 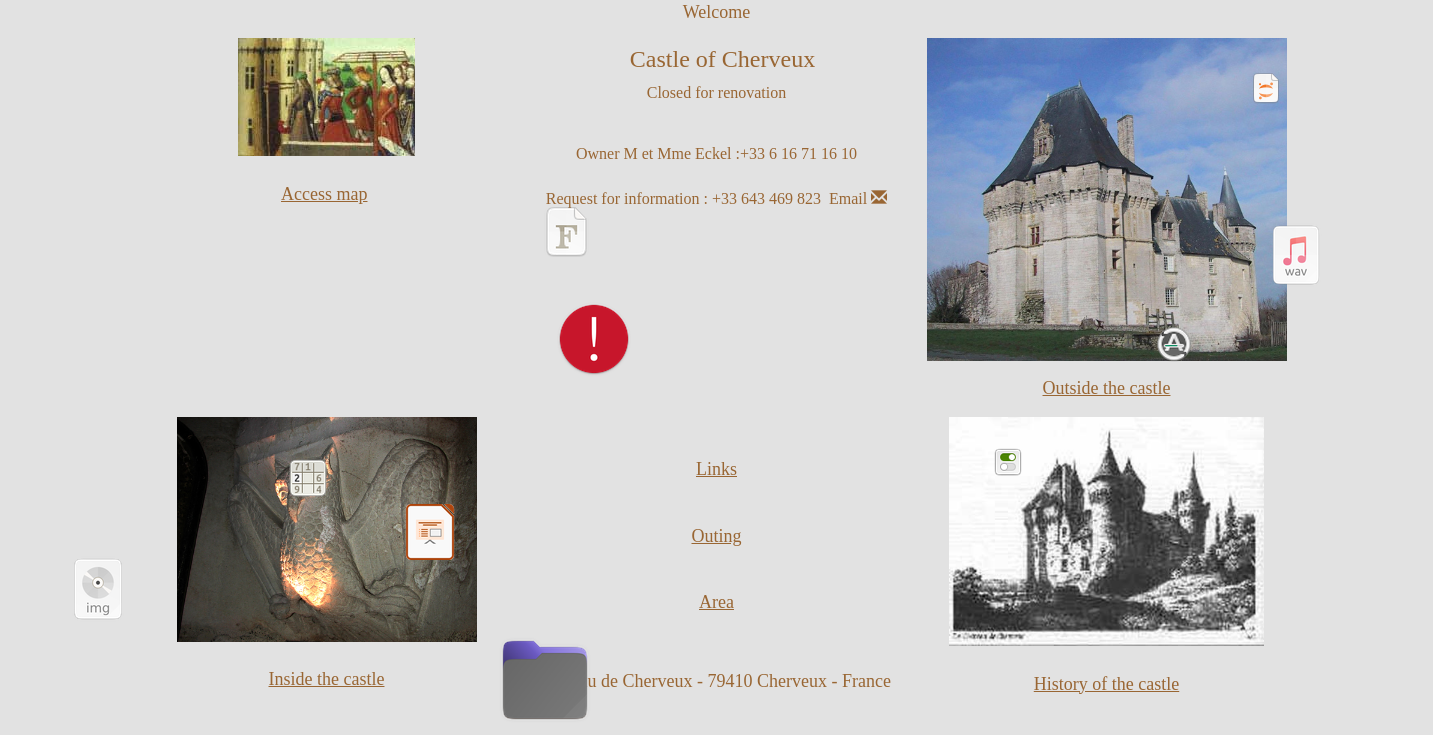 I want to click on check for available software updates, so click(x=1174, y=344).